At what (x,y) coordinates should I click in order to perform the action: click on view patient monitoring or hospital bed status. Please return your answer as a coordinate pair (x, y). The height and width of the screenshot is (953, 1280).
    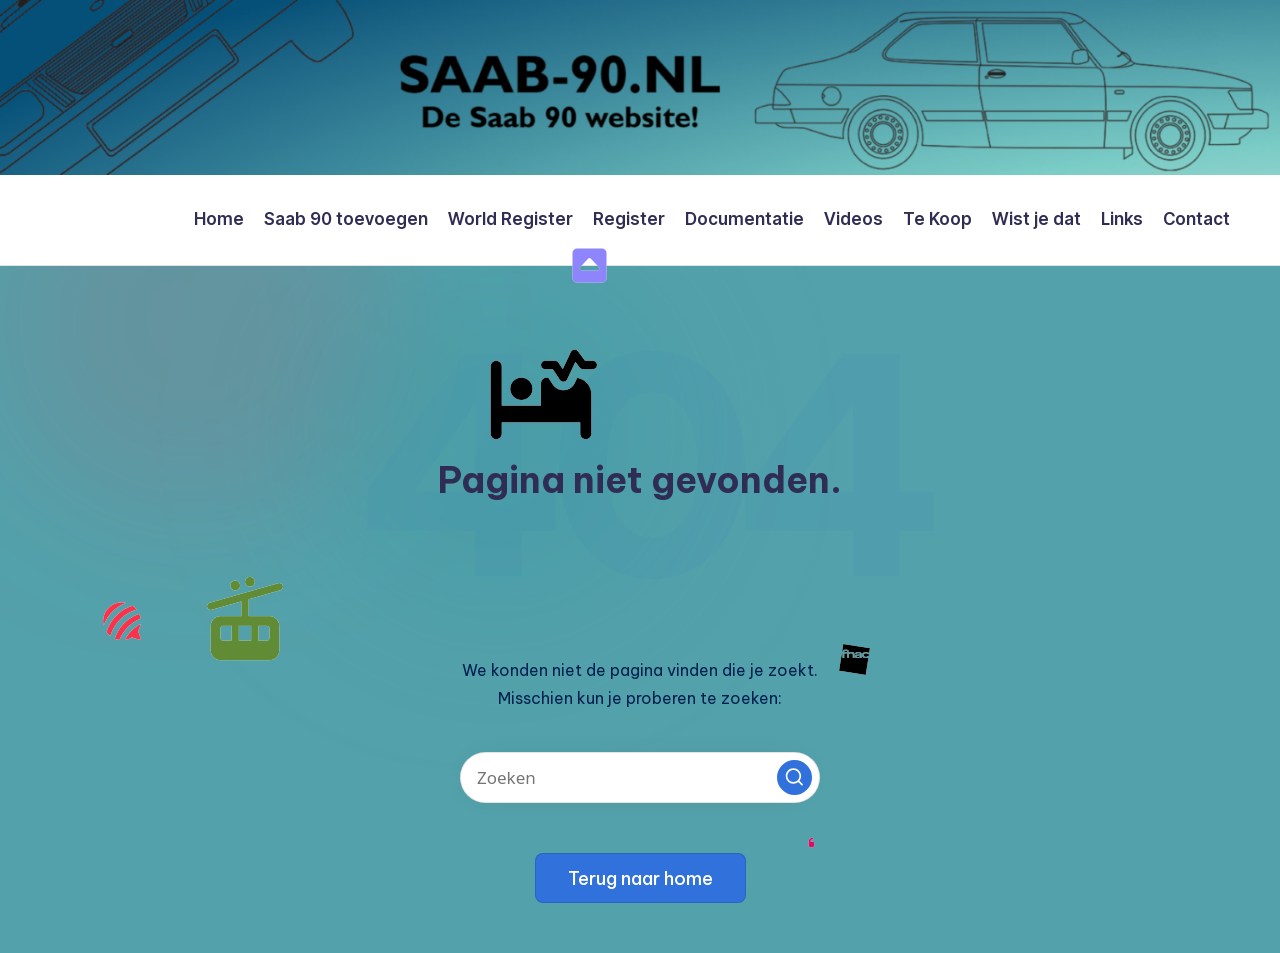
    Looking at the image, I should click on (541, 400).